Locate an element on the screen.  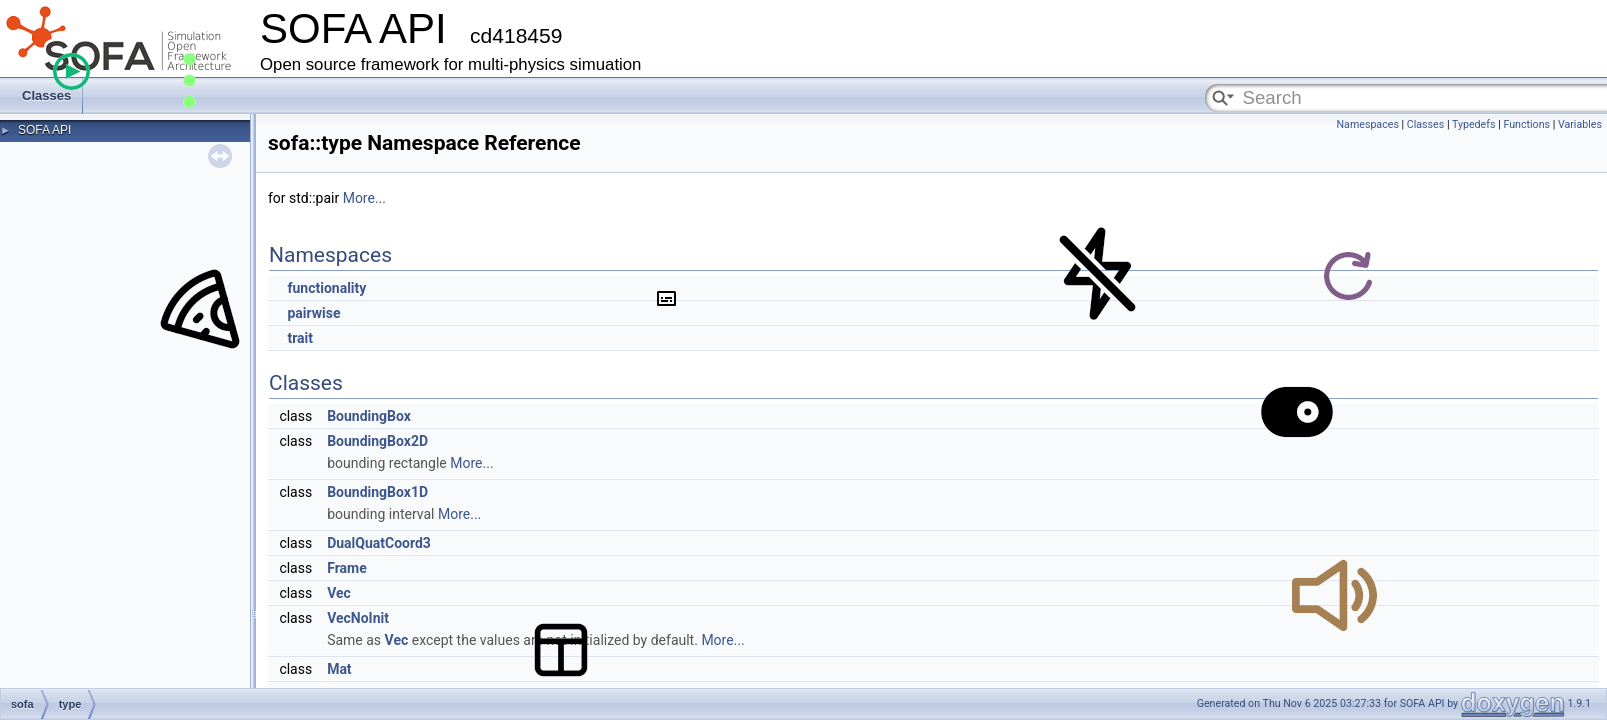
switch to grid or layout view is located at coordinates (561, 650).